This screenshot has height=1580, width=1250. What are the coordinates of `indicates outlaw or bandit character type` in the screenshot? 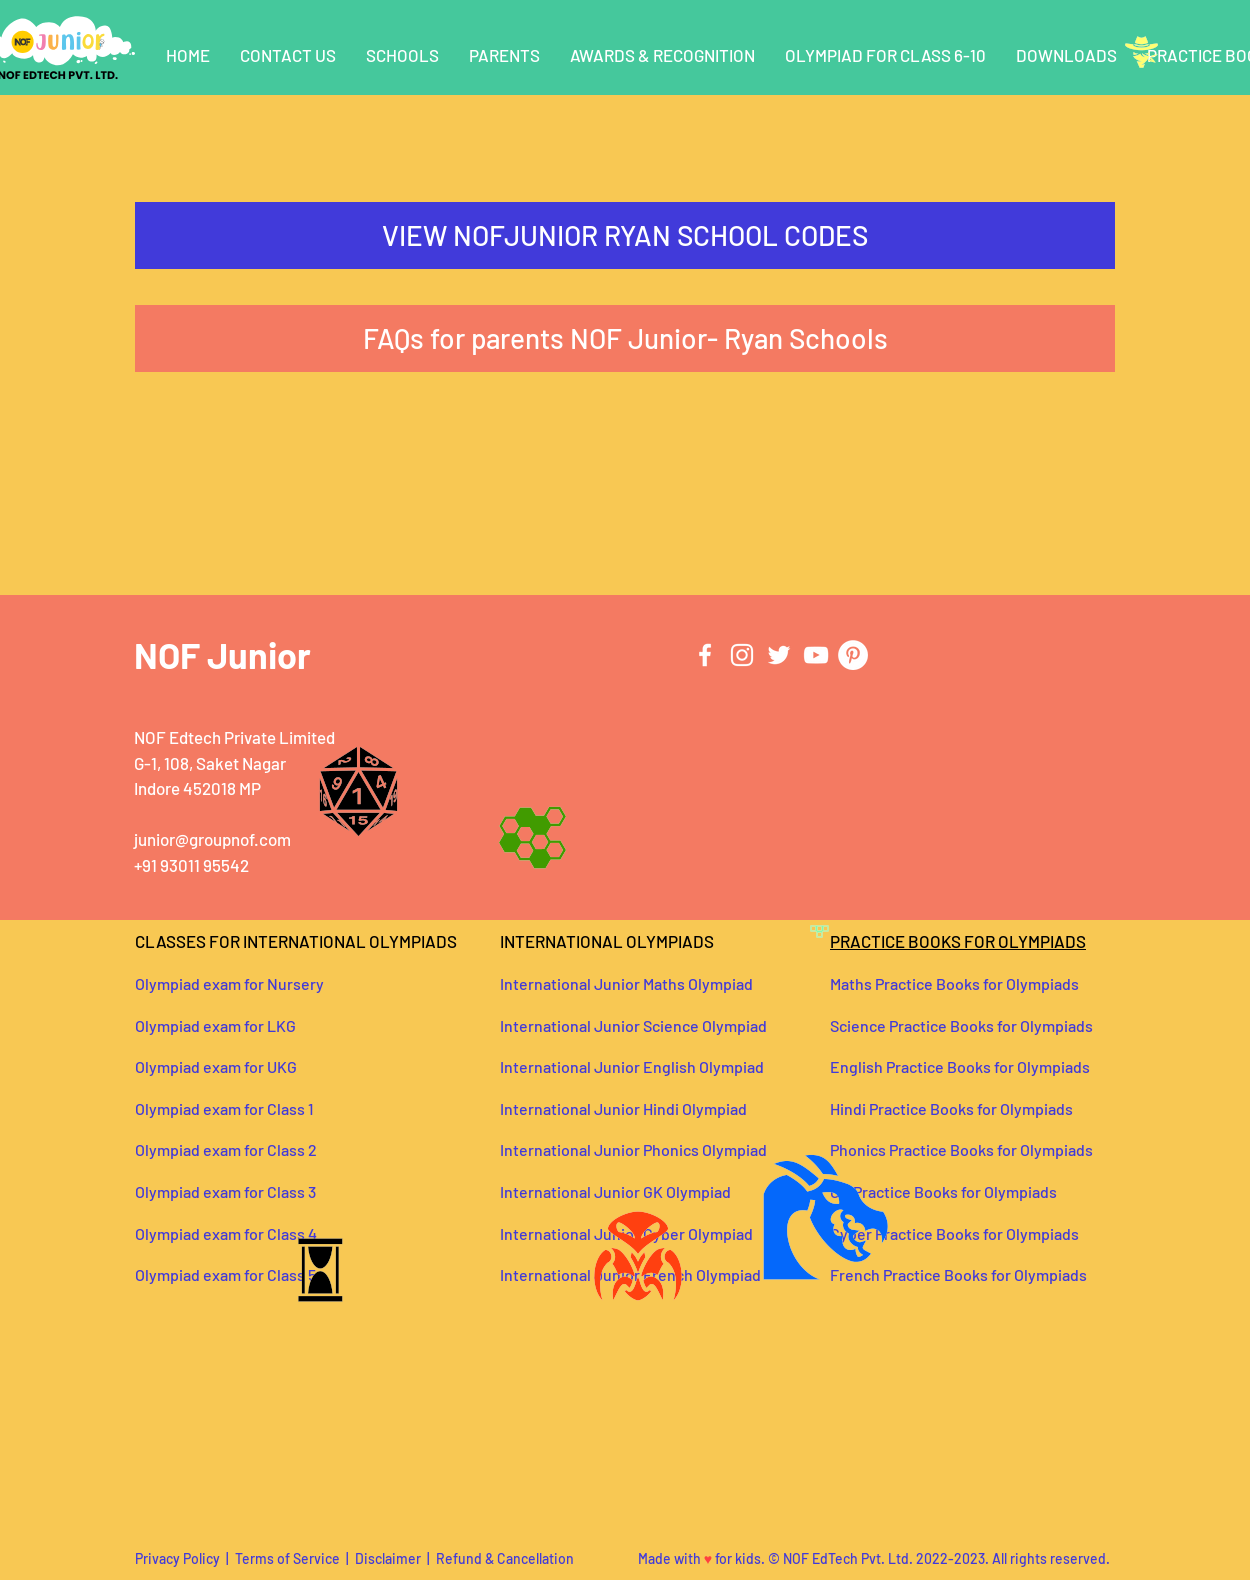 It's located at (1141, 51).